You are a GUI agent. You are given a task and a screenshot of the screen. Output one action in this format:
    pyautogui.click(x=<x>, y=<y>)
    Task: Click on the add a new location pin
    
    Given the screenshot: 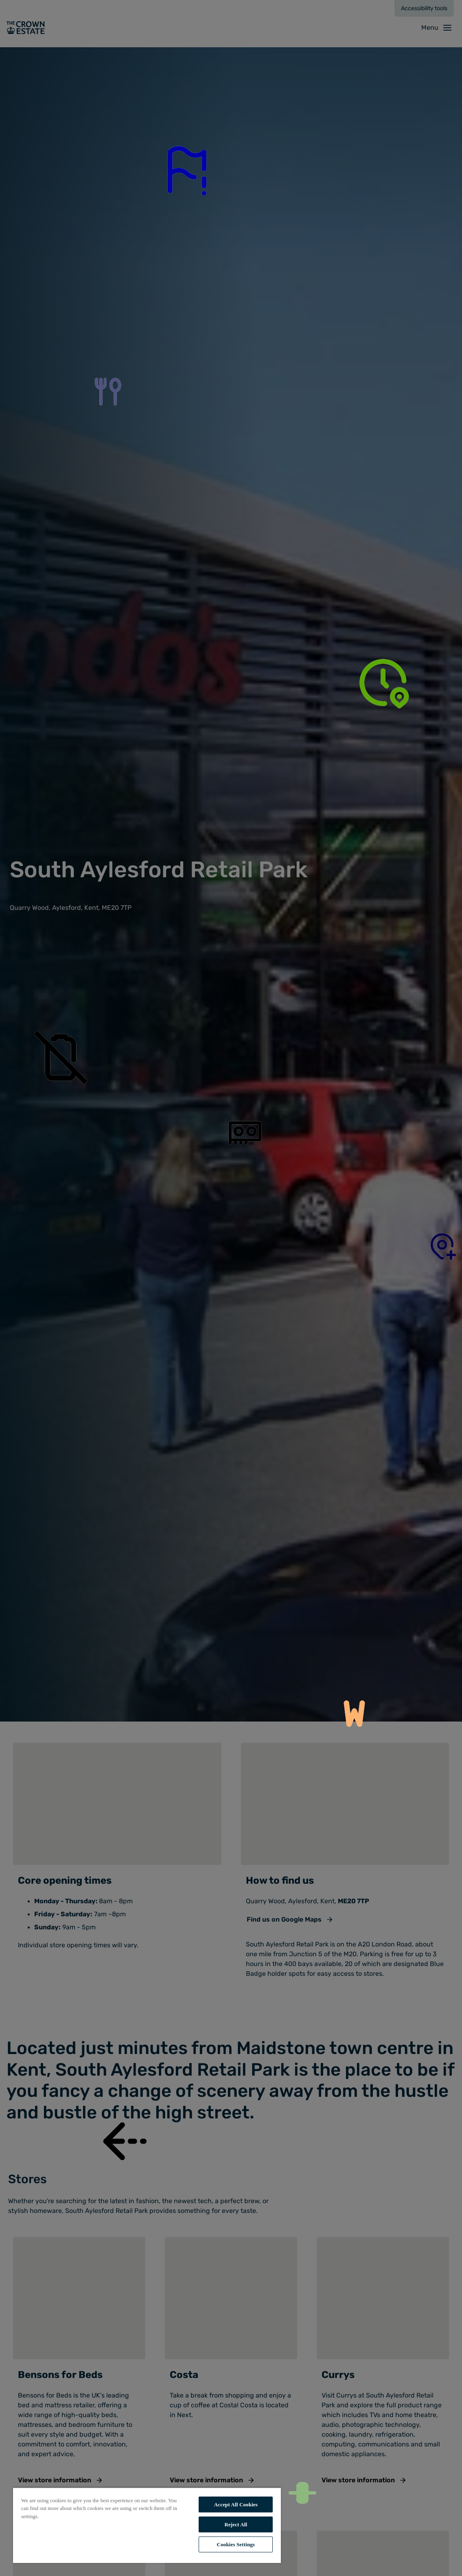 What is the action you would take?
    pyautogui.click(x=442, y=1246)
    